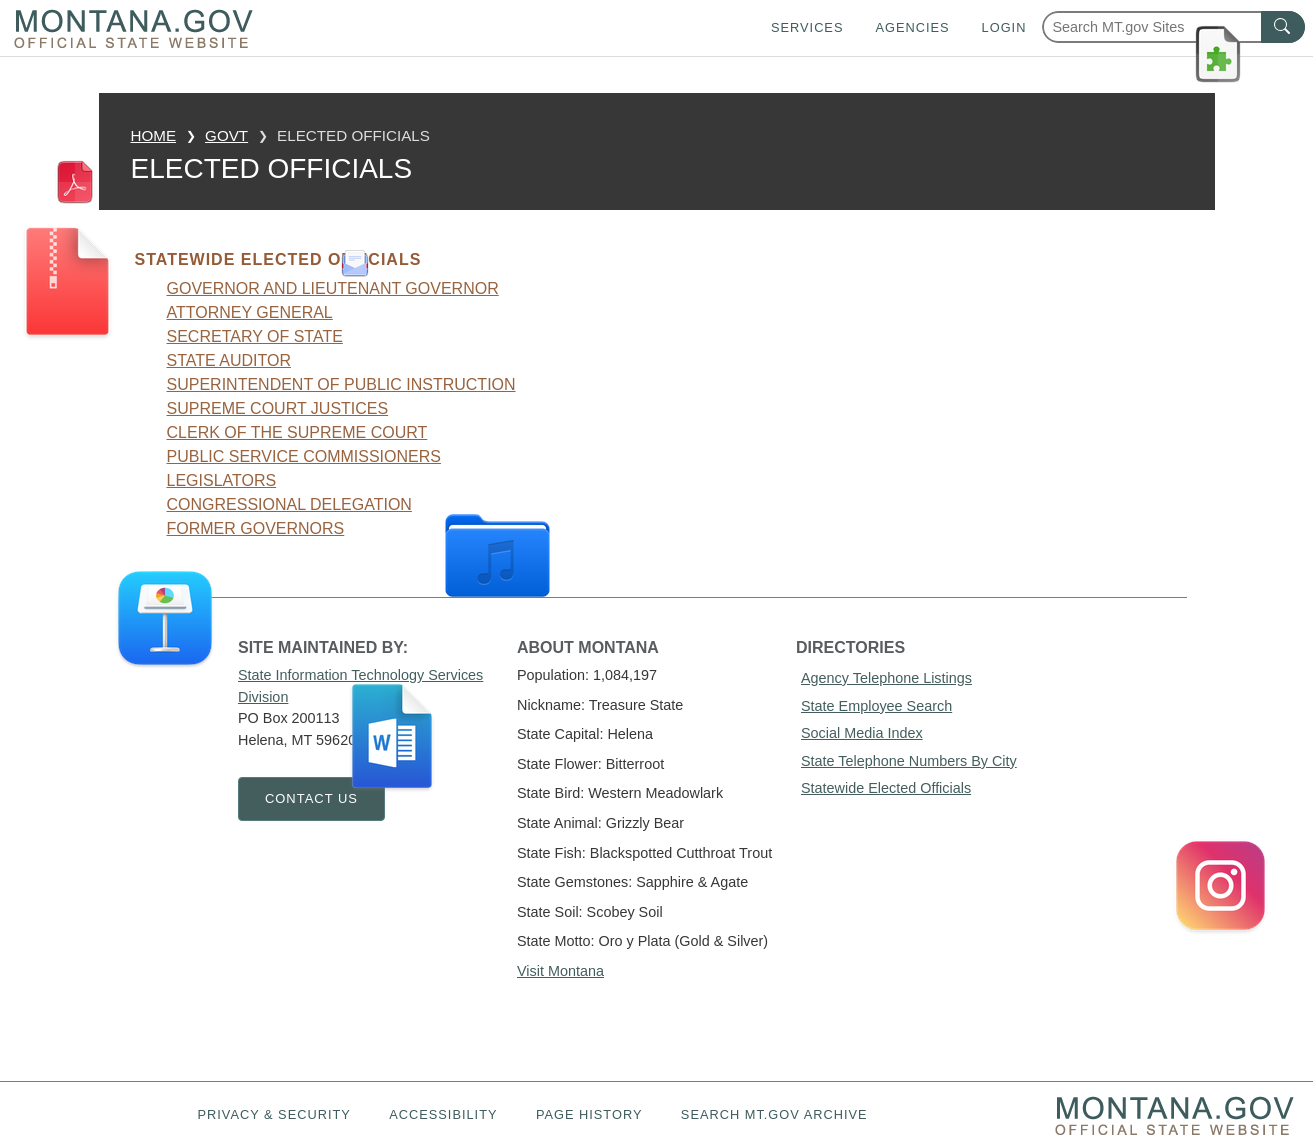 This screenshot has height=1145, width=1313. Describe the element at coordinates (75, 182) in the screenshot. I see `open a pdf document` at that location.